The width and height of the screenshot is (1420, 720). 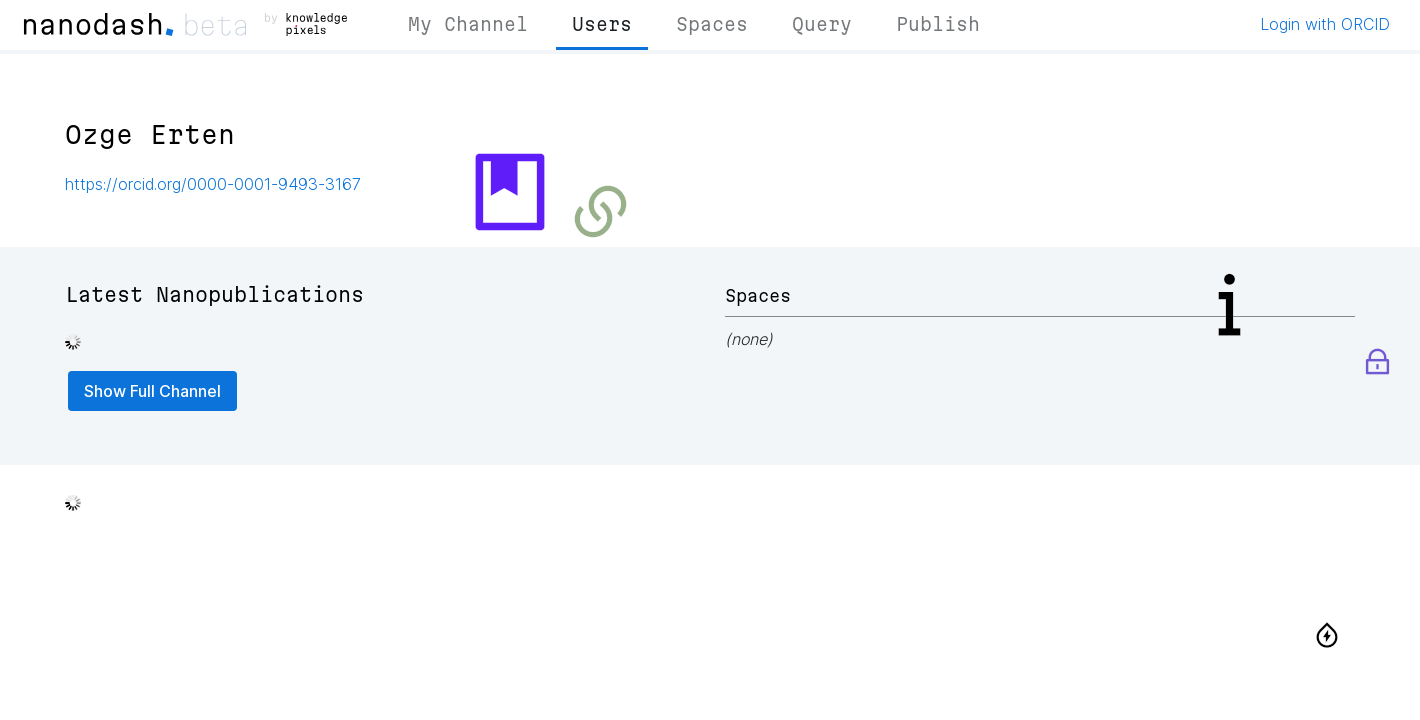 What do you see at coordinates (1229, 306) in the screenshot?
I see `view more information about this item` at bounding box center [1229, 306].